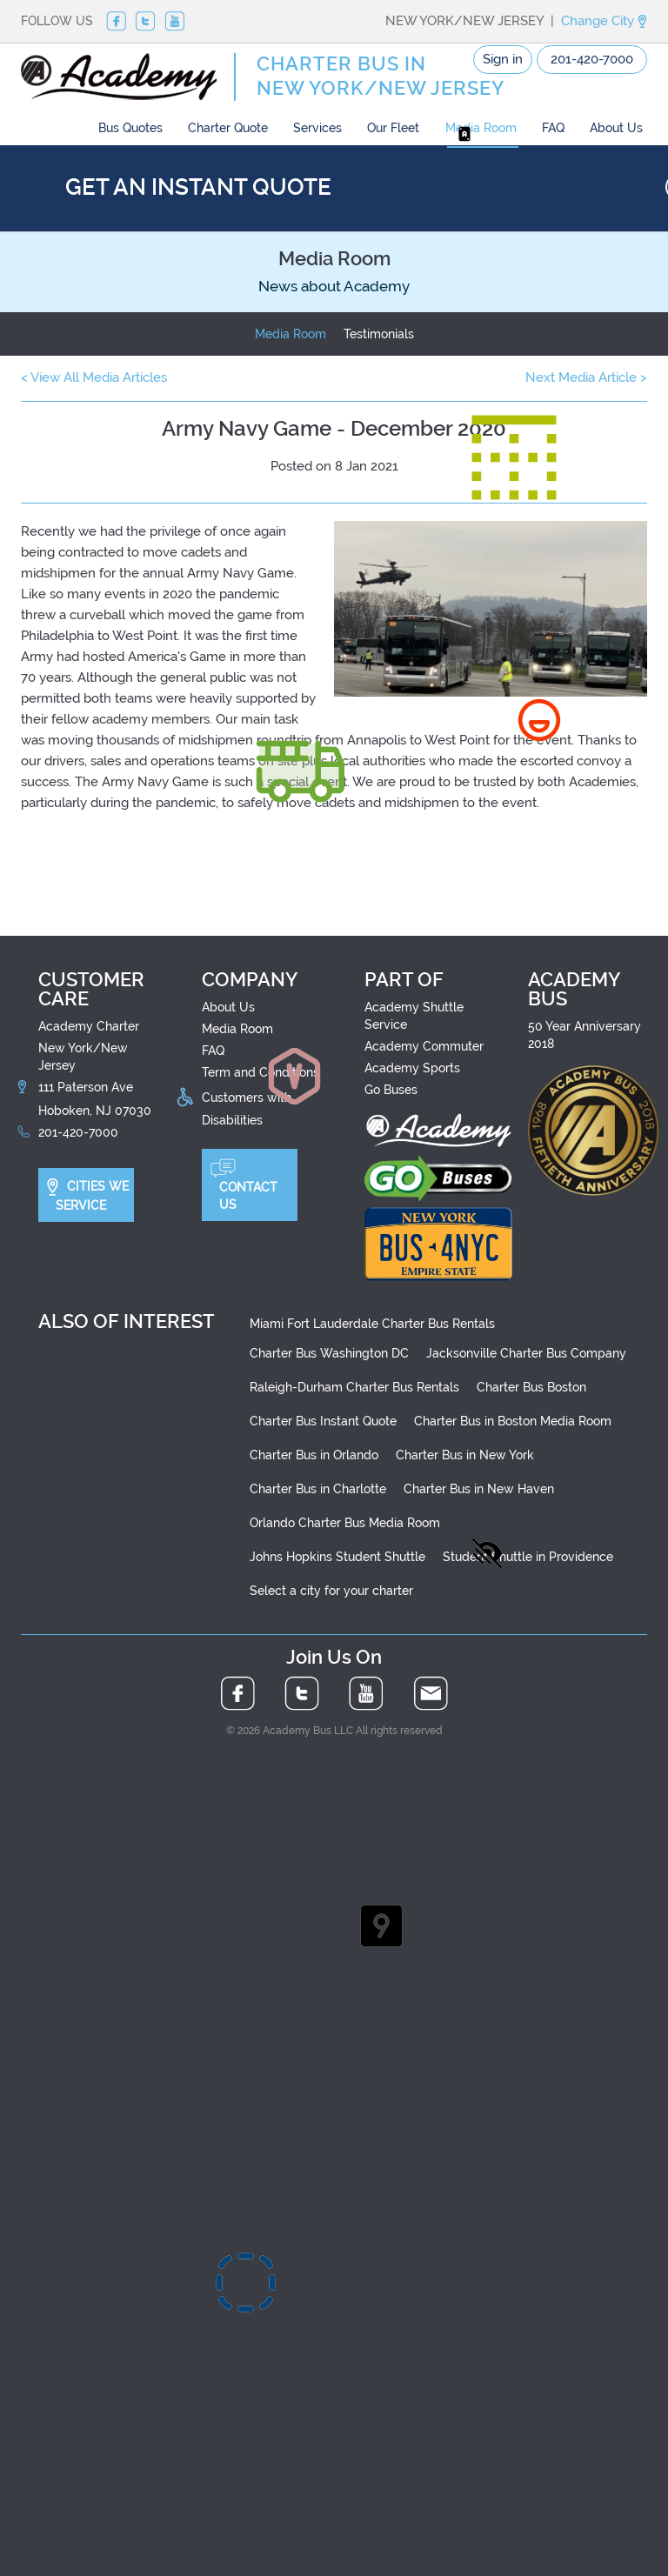 The width and height of the screenshot is (668, 2576). I want to click on apply border to top edge of selection, so click(514, 457).